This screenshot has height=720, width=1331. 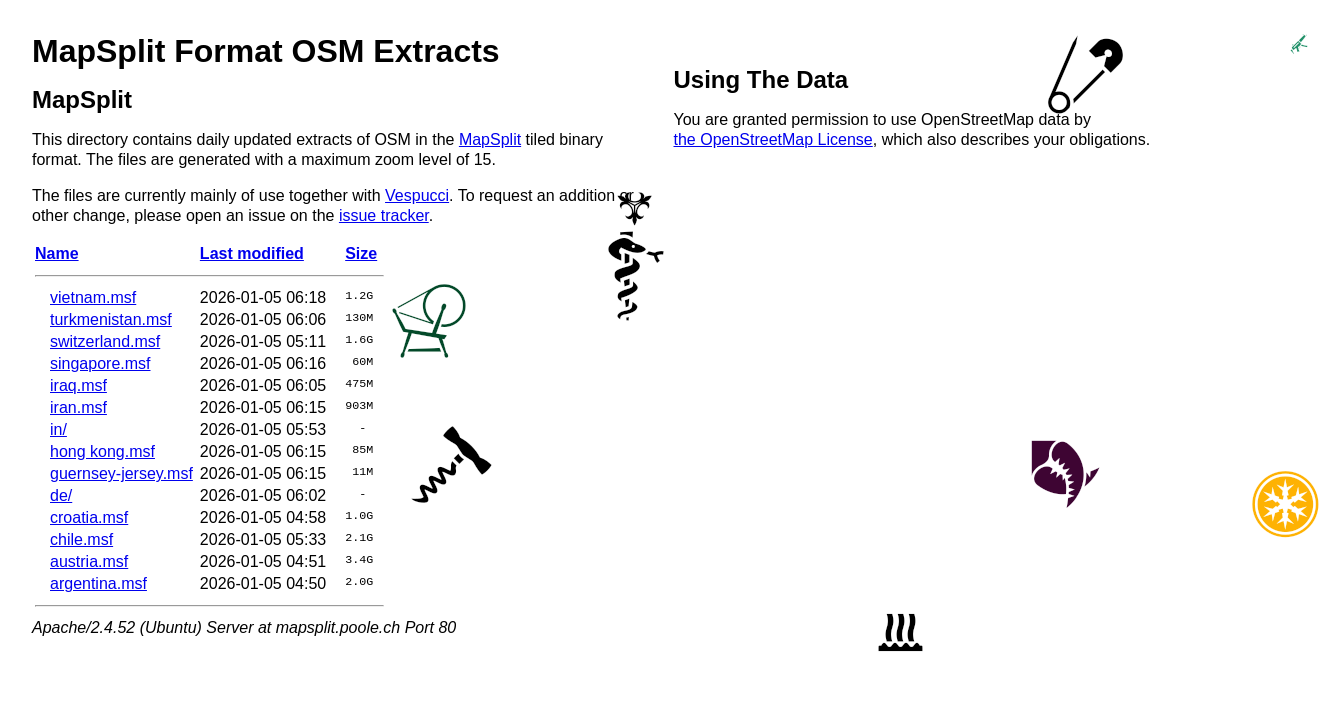 I want to click on spinning wheel crafting or fiber arts activity, so click(x=428, y=321).